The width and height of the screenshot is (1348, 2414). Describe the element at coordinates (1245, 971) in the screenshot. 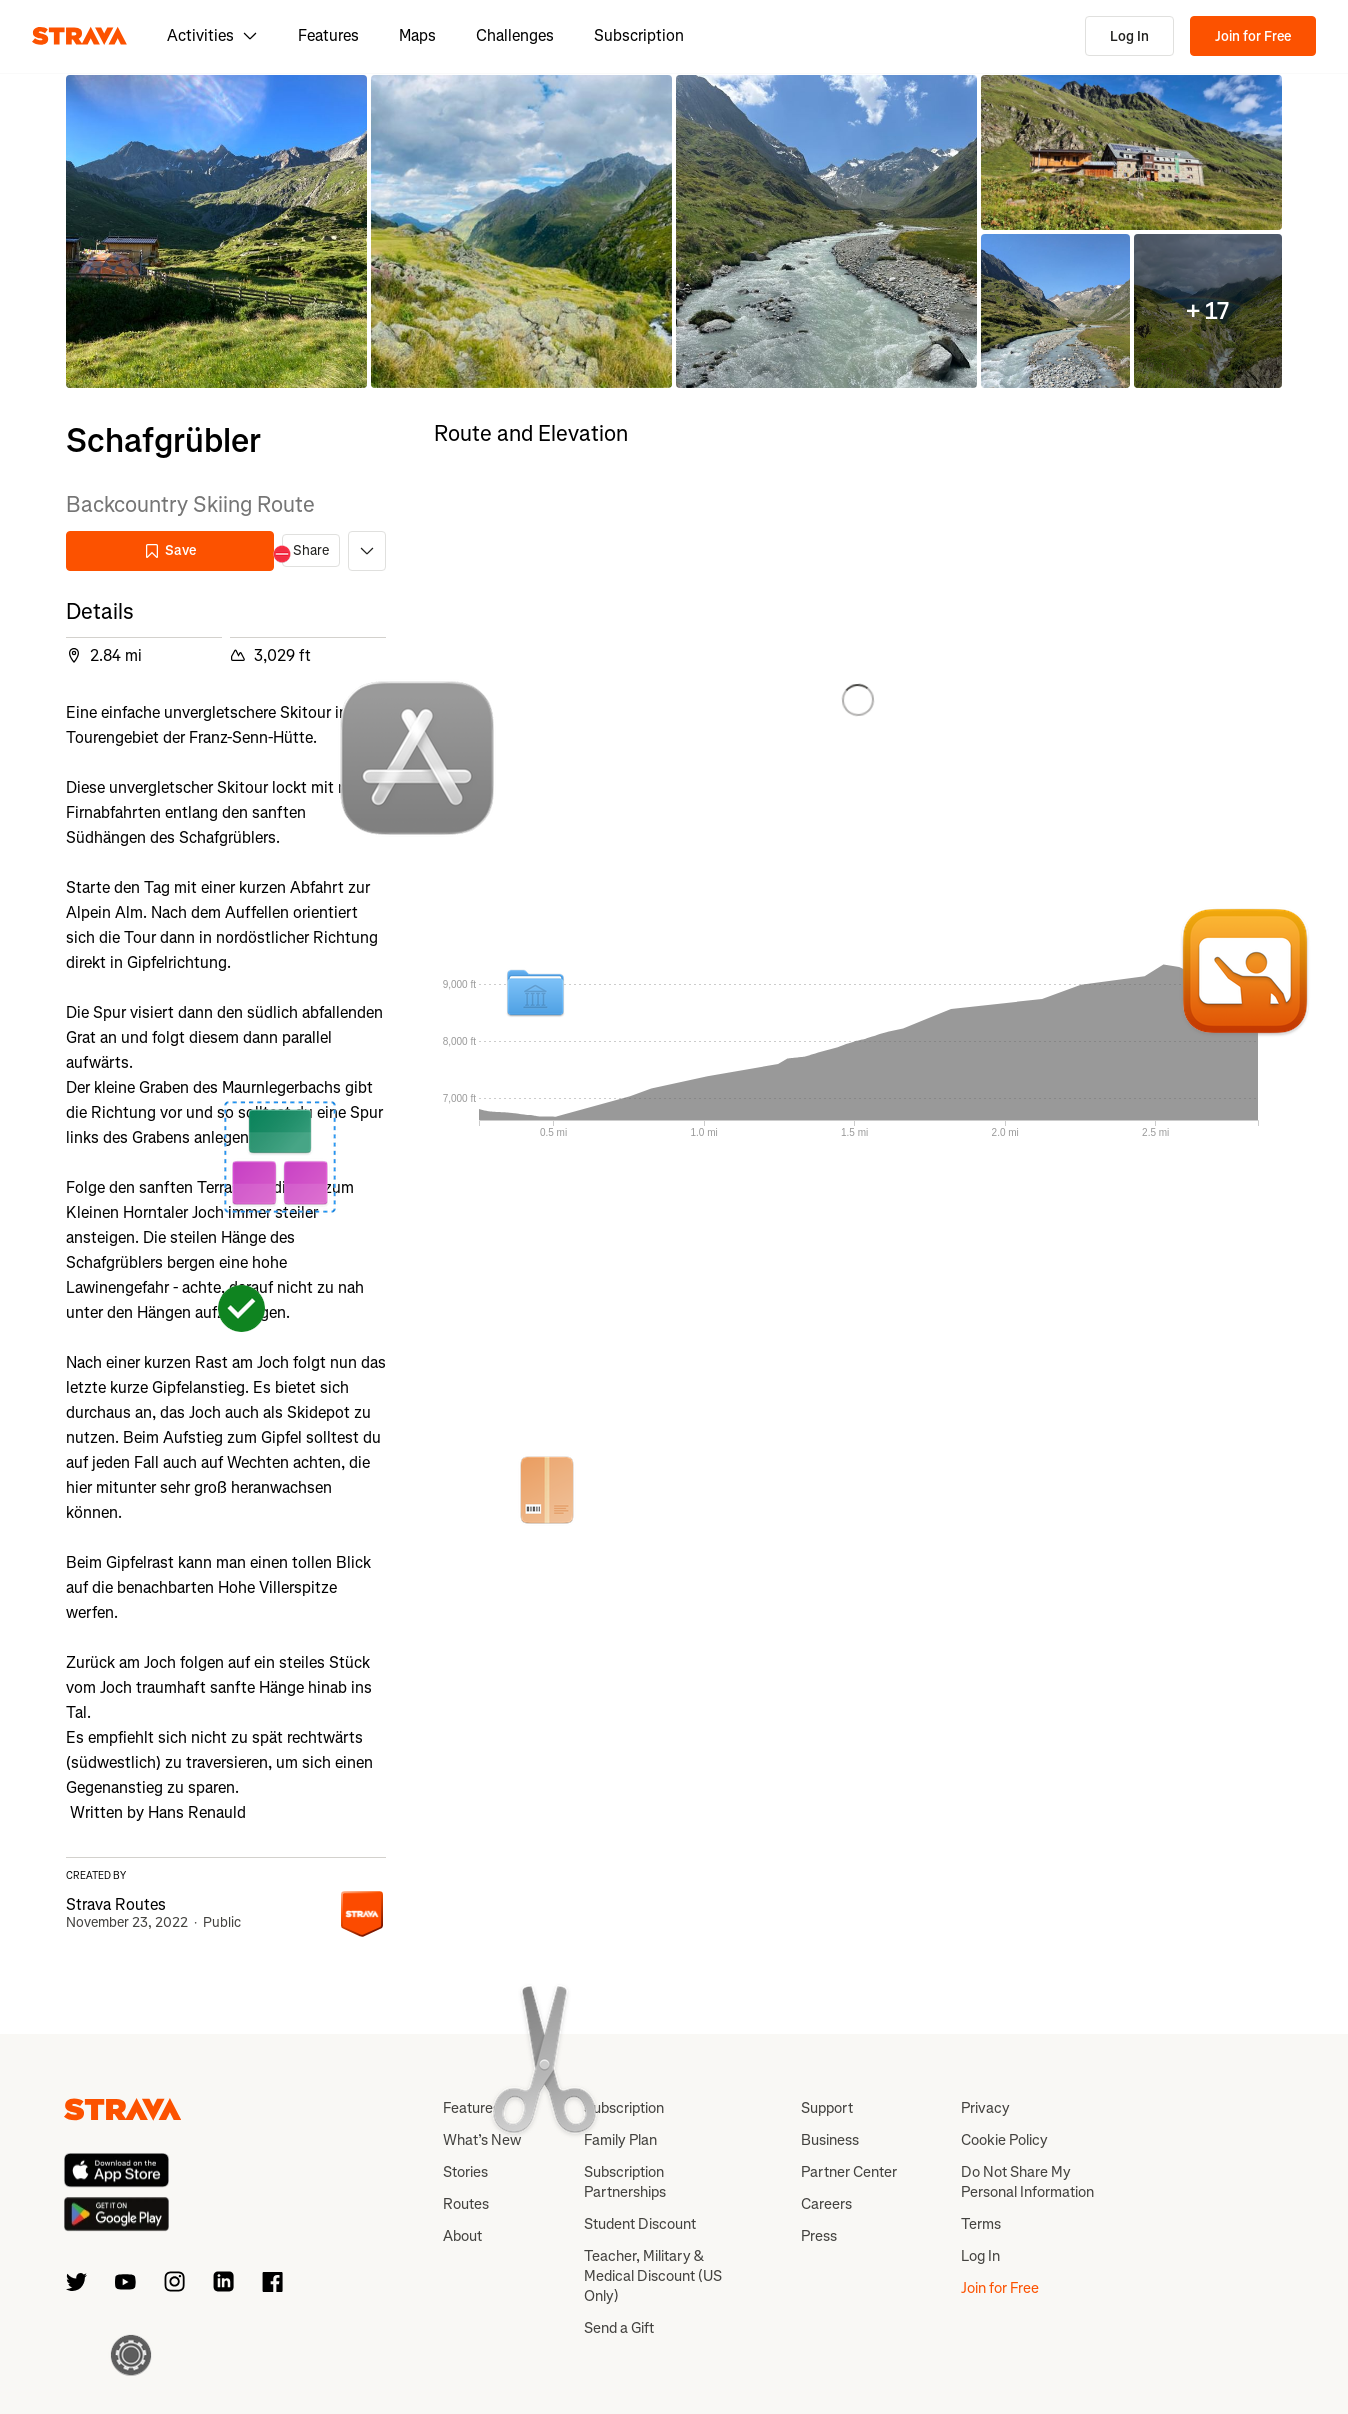

I see `open Apple Classroom app` at that location.